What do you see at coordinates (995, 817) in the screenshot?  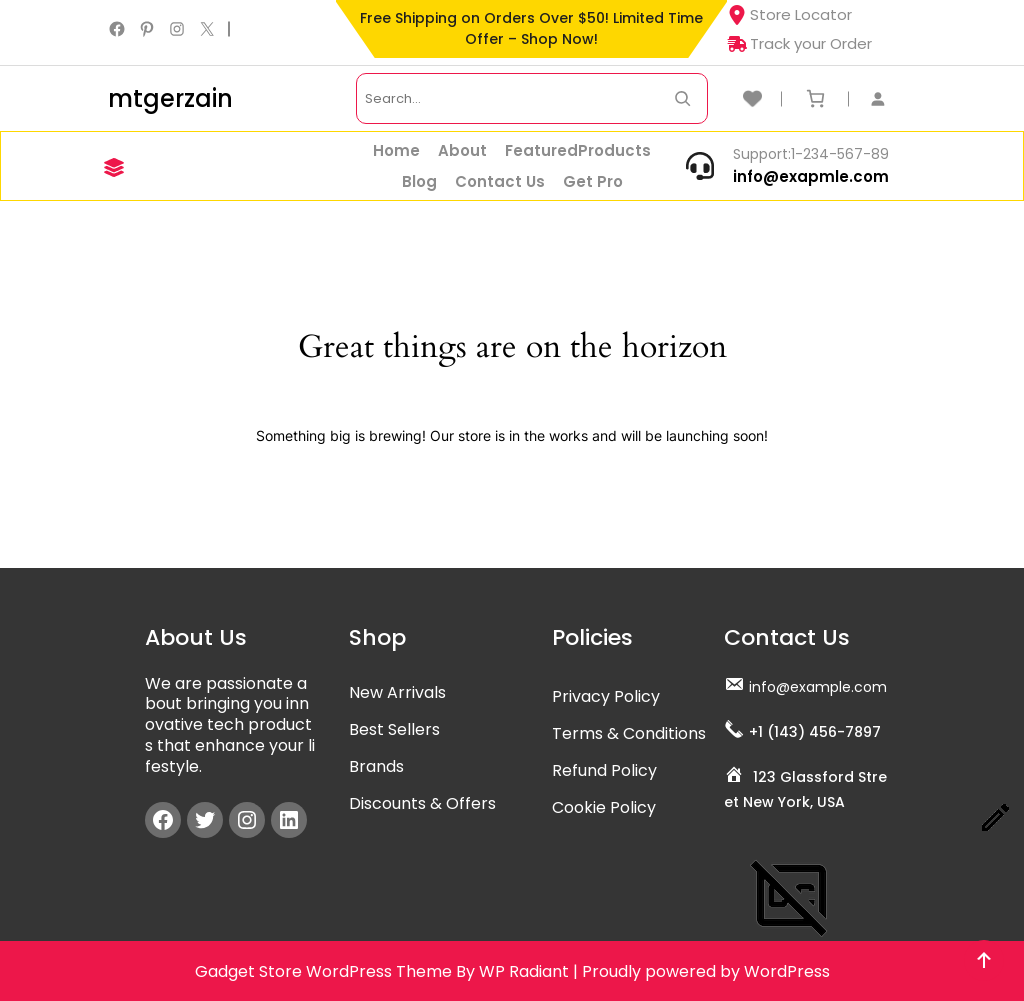 I see `edit this item` at bounding box center [995, 817].